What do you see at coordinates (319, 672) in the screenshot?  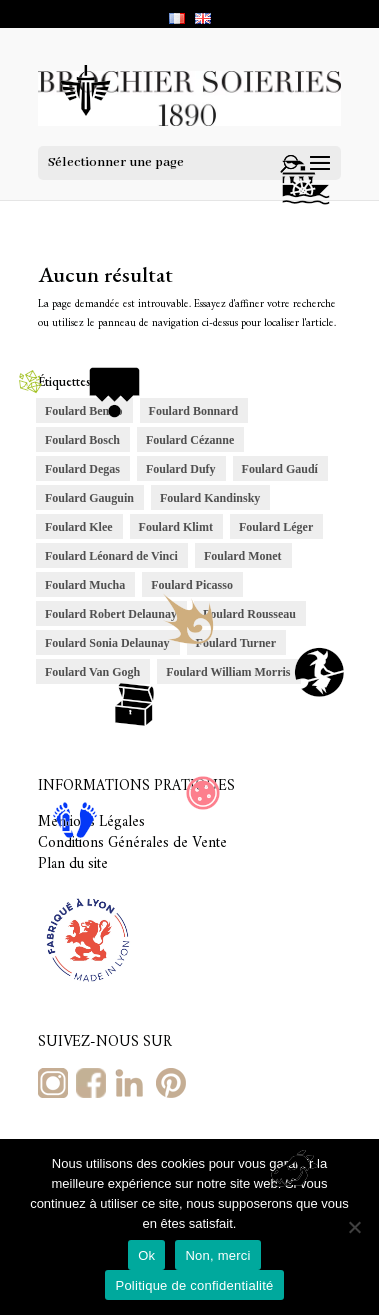 I see `witch character or Halloween-themed game element` at bounding box center [319, 672].